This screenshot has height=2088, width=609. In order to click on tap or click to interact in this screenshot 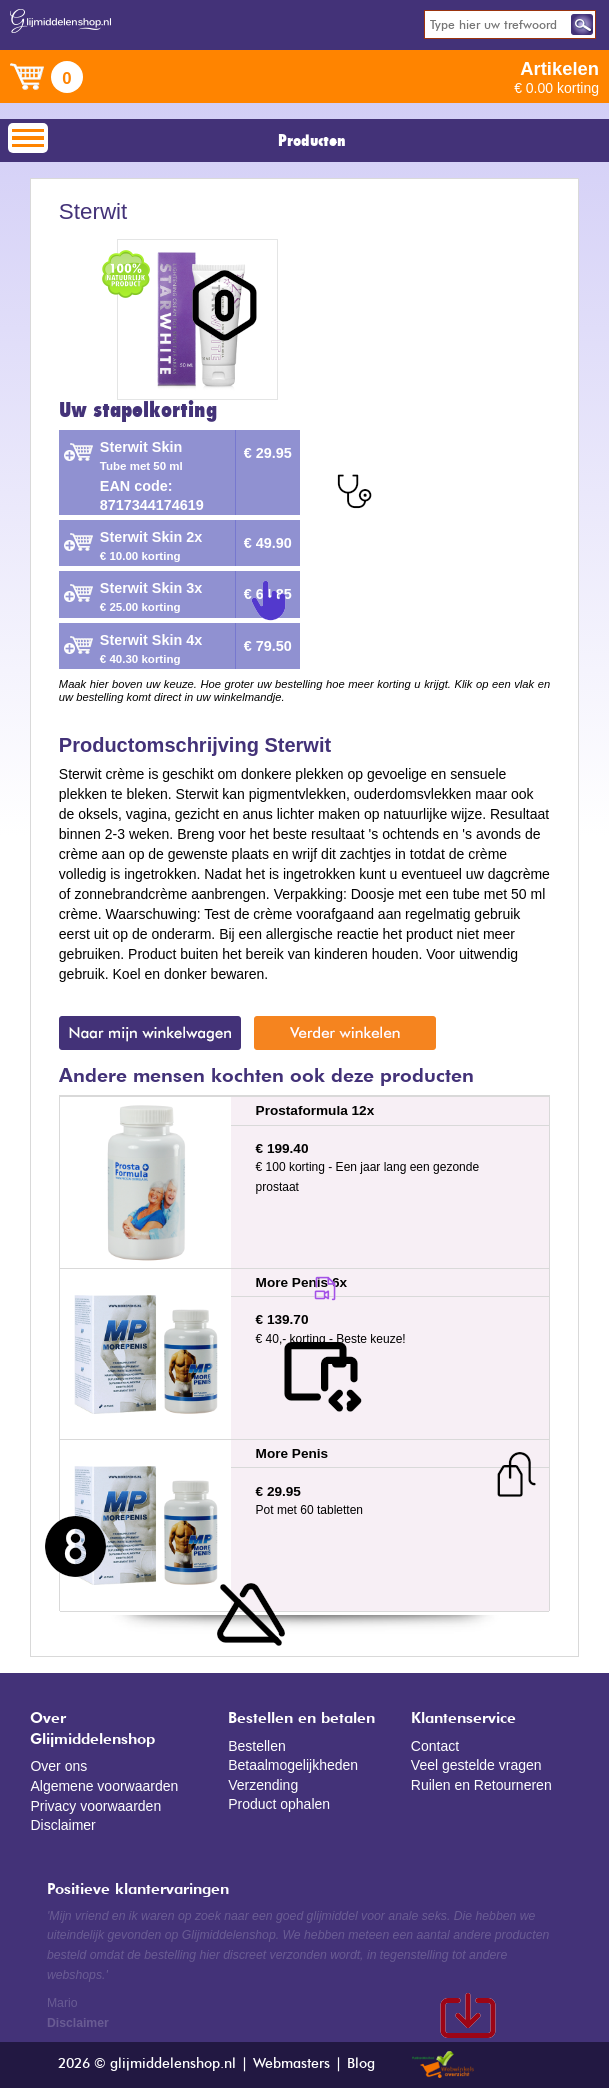, I will do `click(268, 600)`.